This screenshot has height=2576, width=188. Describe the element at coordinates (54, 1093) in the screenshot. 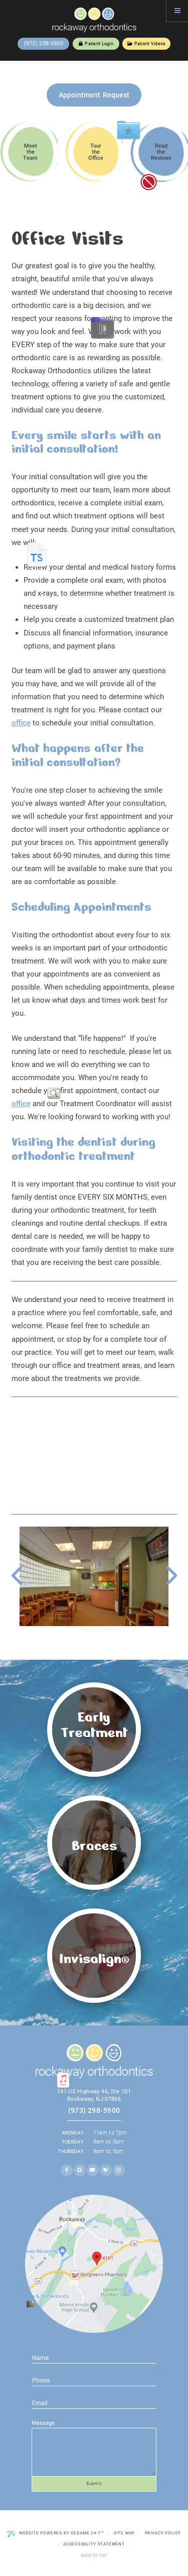

I see `open eye of mate image viewer` at that location.